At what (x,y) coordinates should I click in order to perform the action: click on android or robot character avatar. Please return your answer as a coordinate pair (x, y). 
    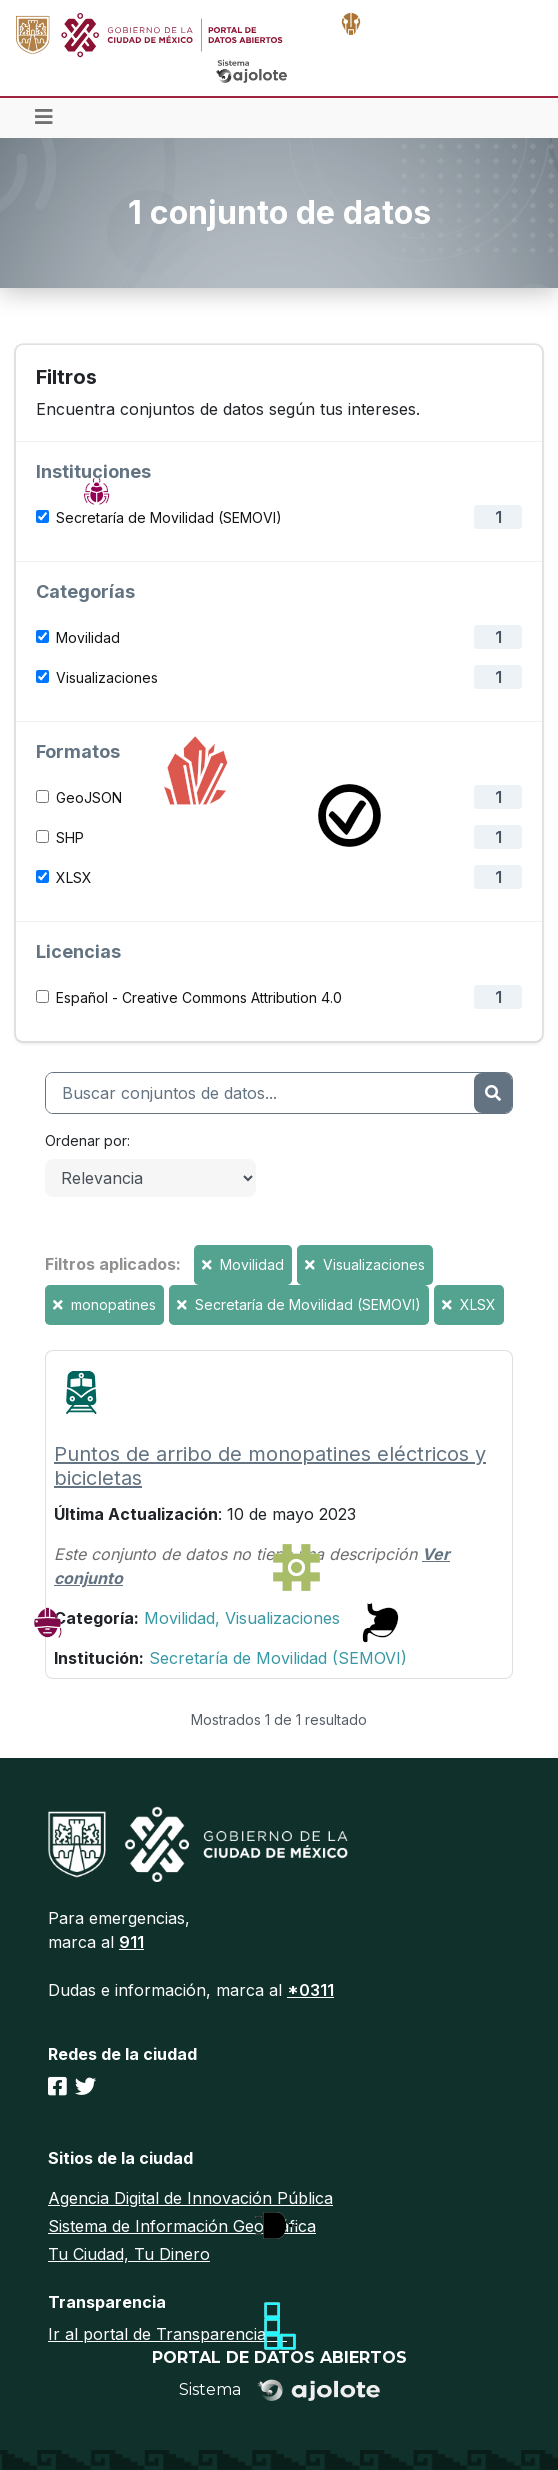
    Looking at the image, I should click on (351, 24).